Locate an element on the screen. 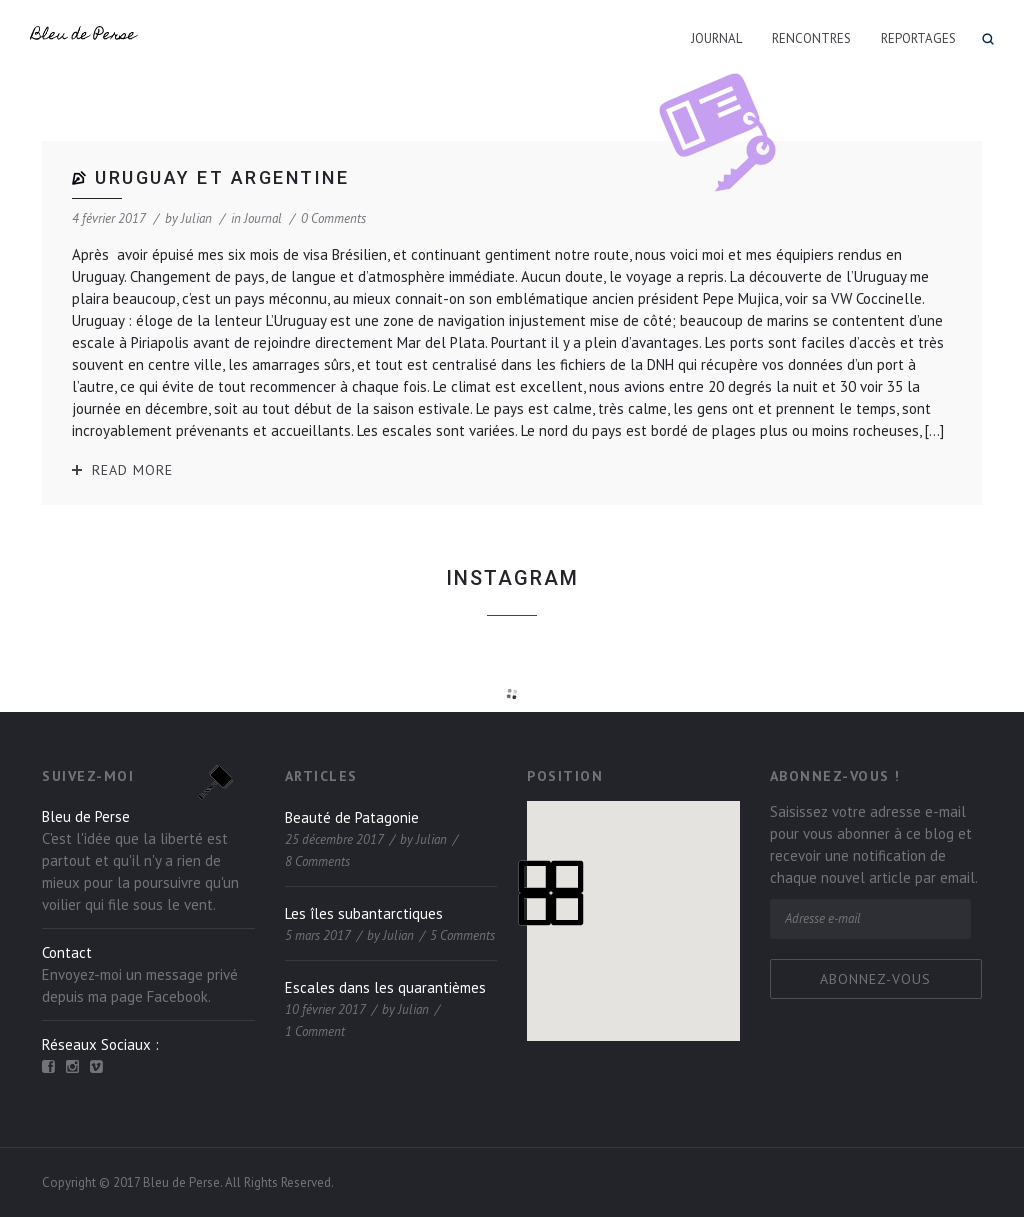 The width and height of the screenshot is (1024, 1217). access room or door with keycard is located at coordinates (717, 132).